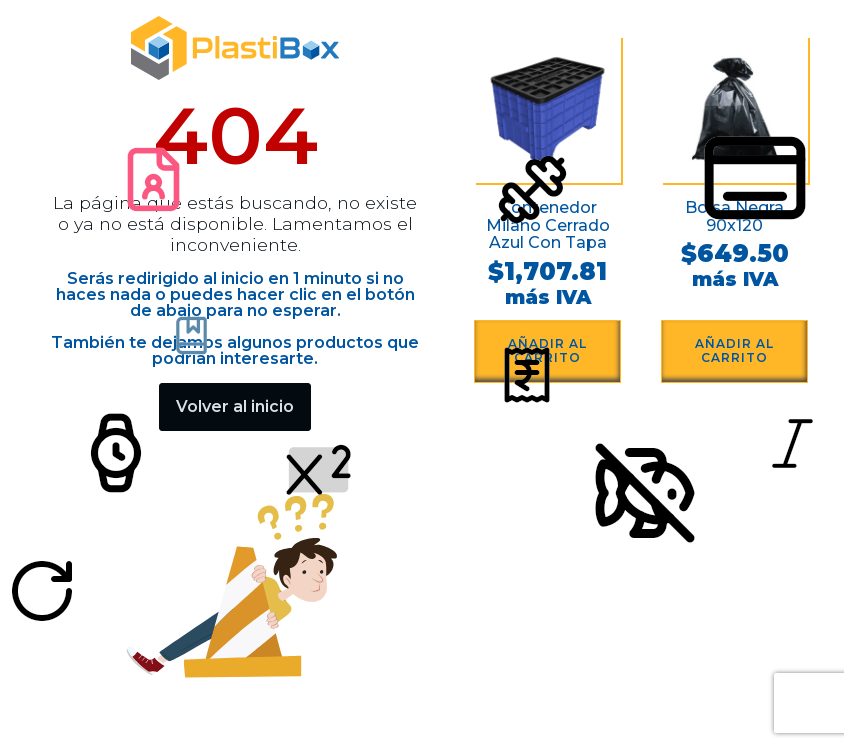 This screenshot has width=844, height=747. Describe the element at coordinates (755, 178) in the screenshot. I see `access the dock or taskbar` at that location.